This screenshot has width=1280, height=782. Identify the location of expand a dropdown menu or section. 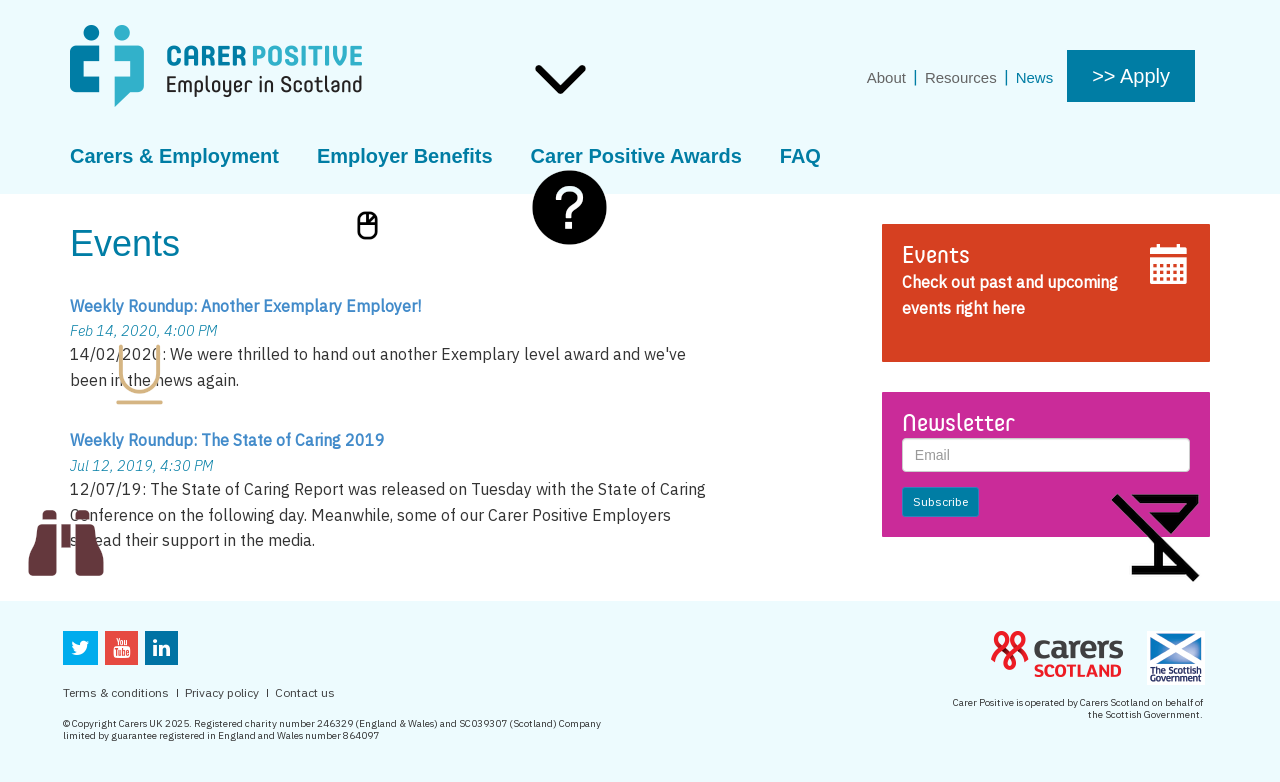
(560, 79).